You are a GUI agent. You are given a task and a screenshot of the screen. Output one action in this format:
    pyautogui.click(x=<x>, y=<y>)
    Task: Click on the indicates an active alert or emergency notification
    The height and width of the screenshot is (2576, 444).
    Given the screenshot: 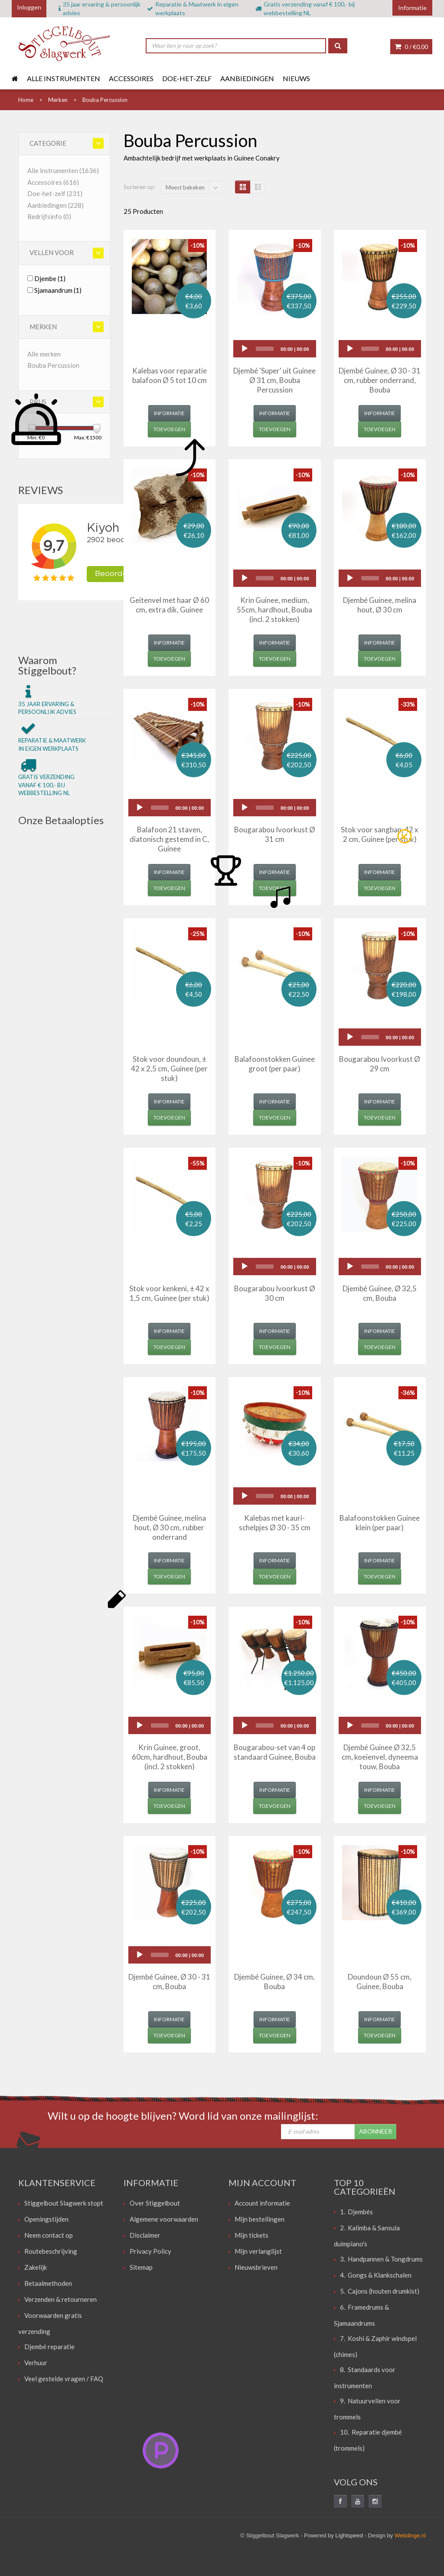 What is the action you would take?
    pyautogui.click(x=36, y=424)
    